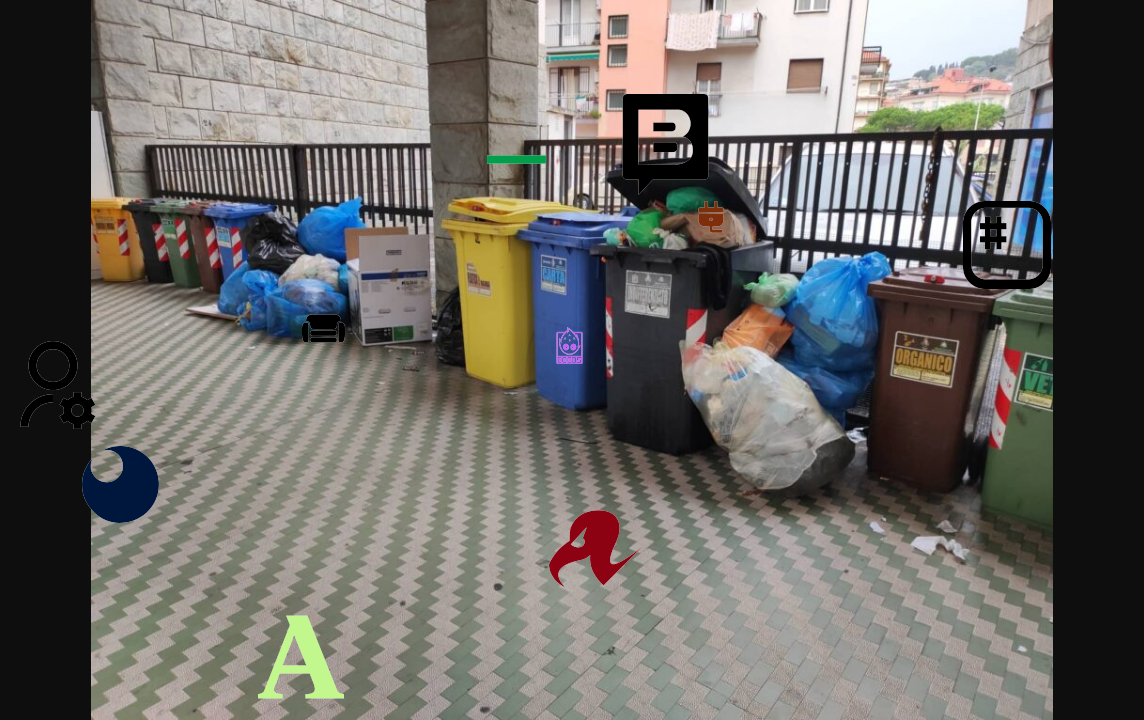  I want to click on connect to power source, so click(711, 217).